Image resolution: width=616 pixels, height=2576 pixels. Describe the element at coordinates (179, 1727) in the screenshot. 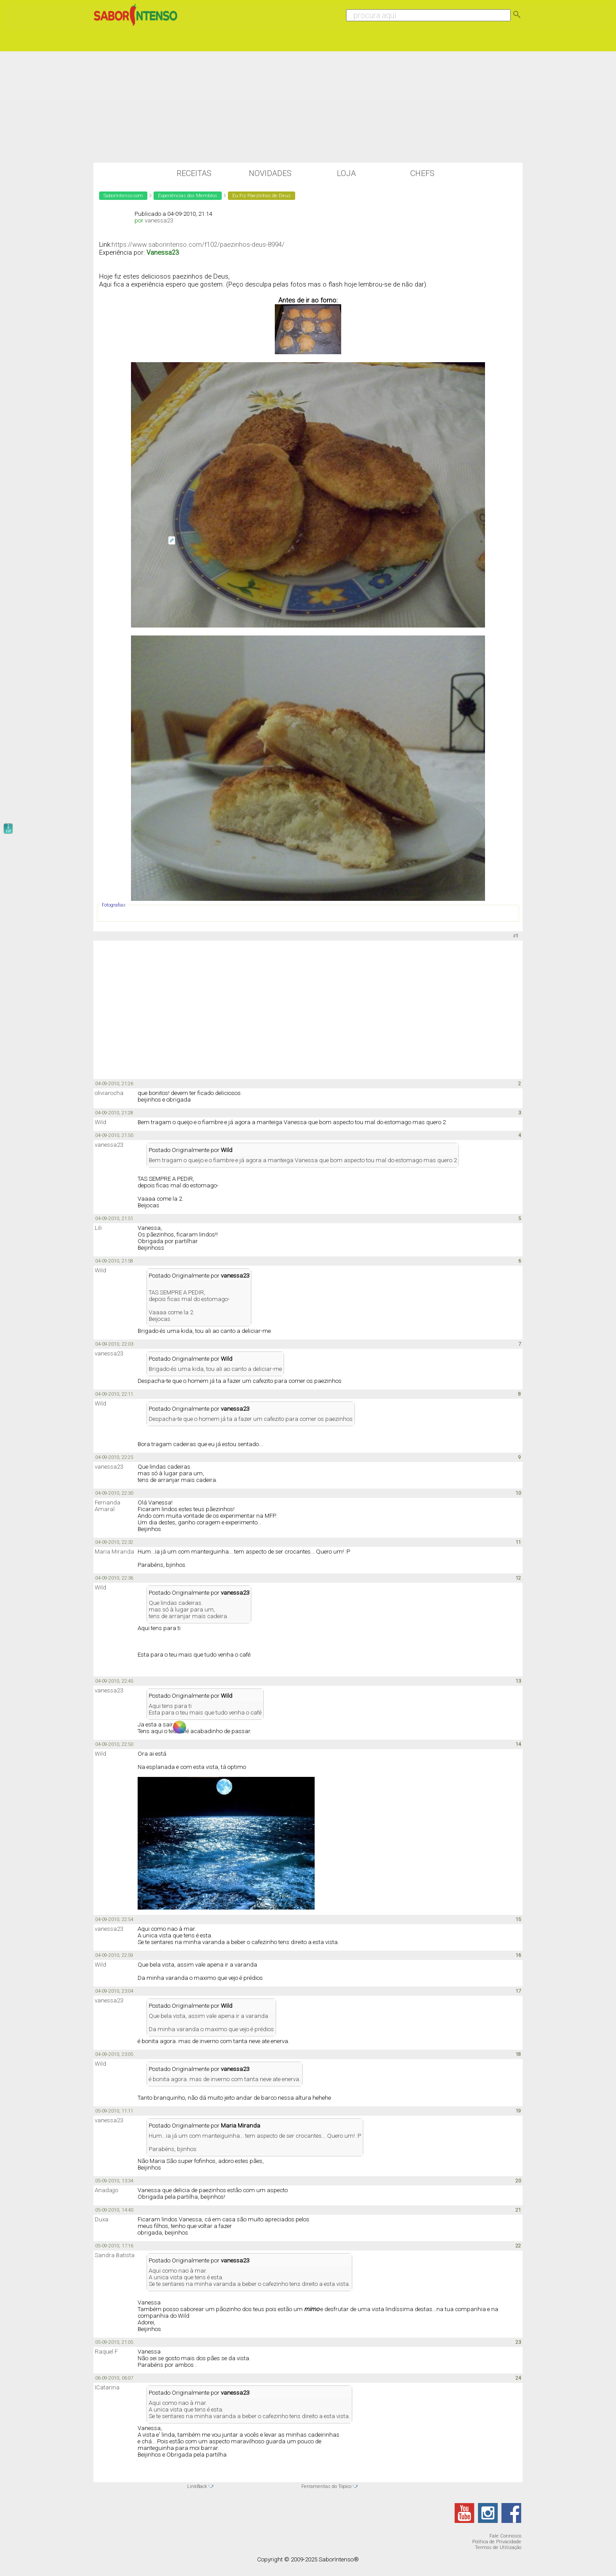

I see `access color and theme preferences` at that location.